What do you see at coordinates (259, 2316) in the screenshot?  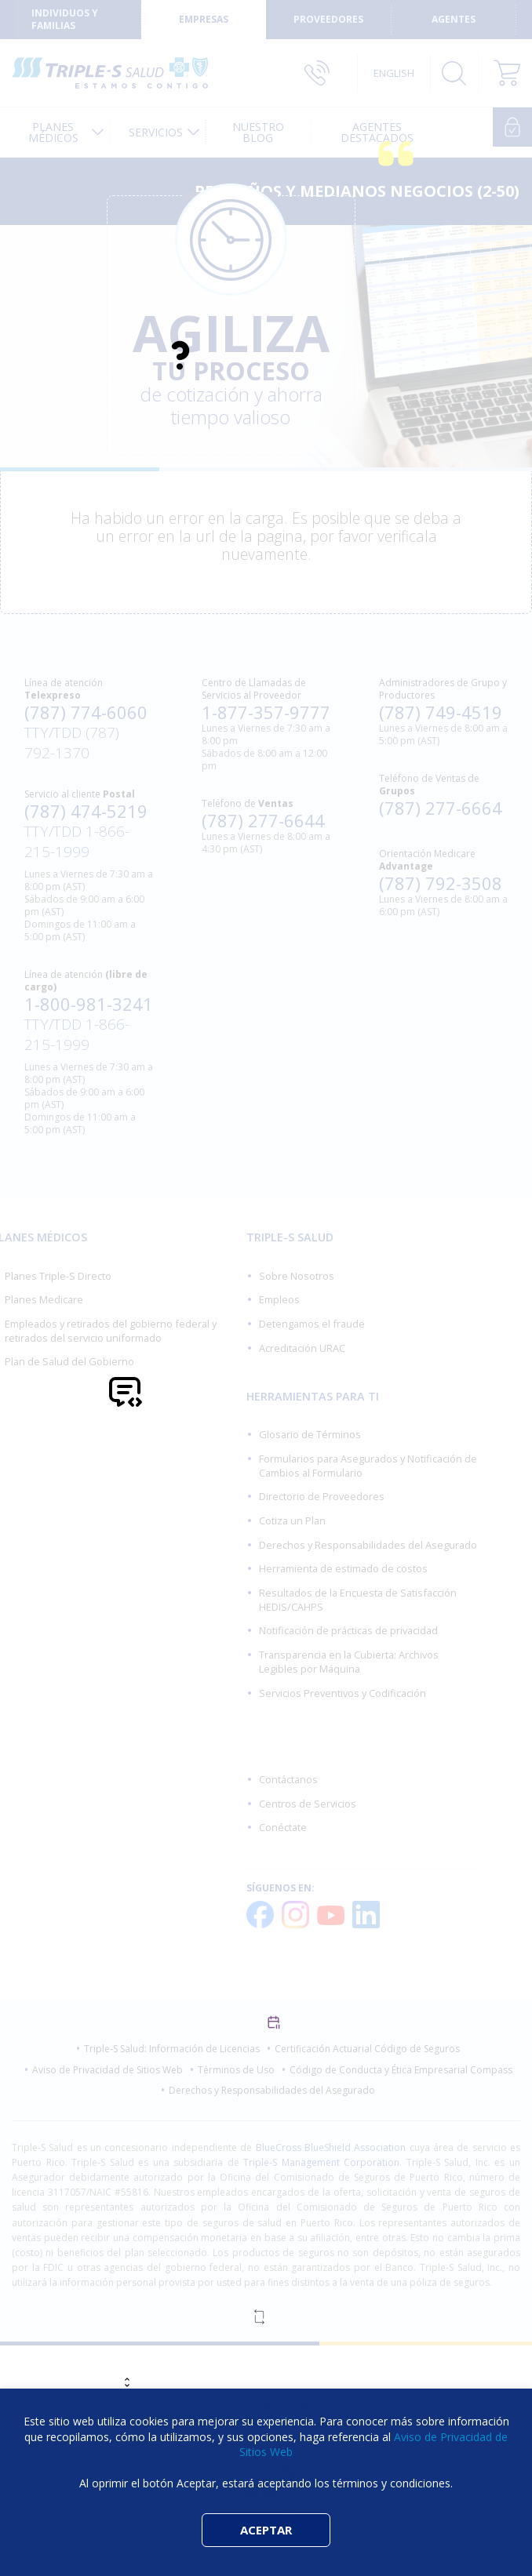 I see `rotate device orientation` at bounding box center [259, 2316].